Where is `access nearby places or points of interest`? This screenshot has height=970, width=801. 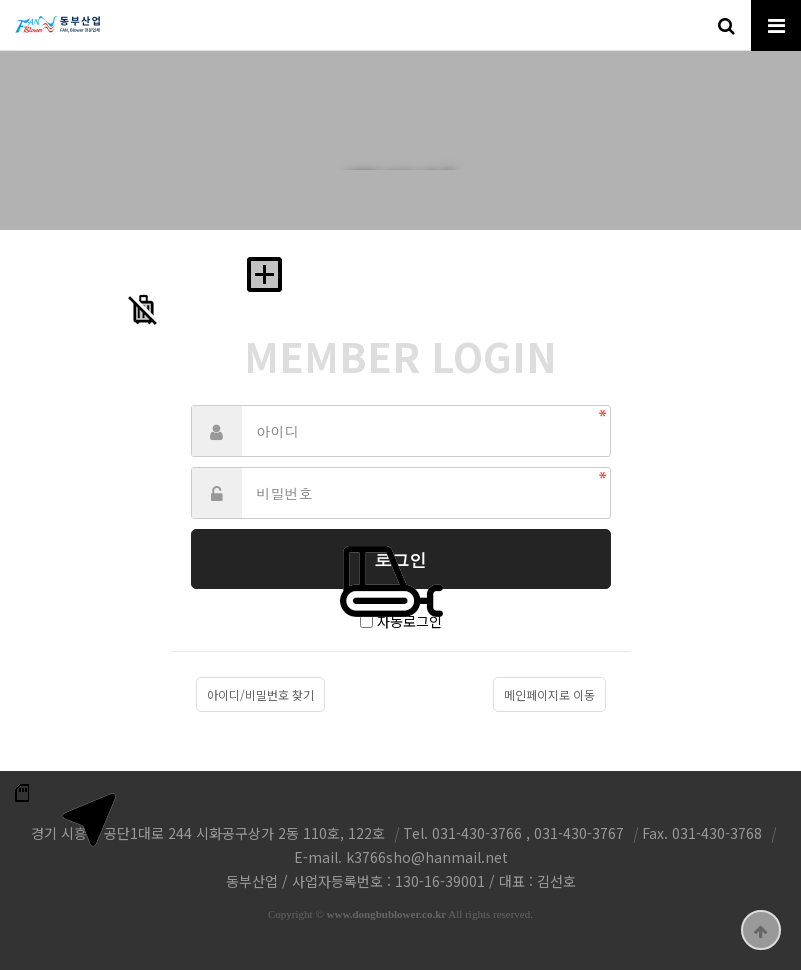
access nearby places or points of interest is located at coordinates (90, 819).